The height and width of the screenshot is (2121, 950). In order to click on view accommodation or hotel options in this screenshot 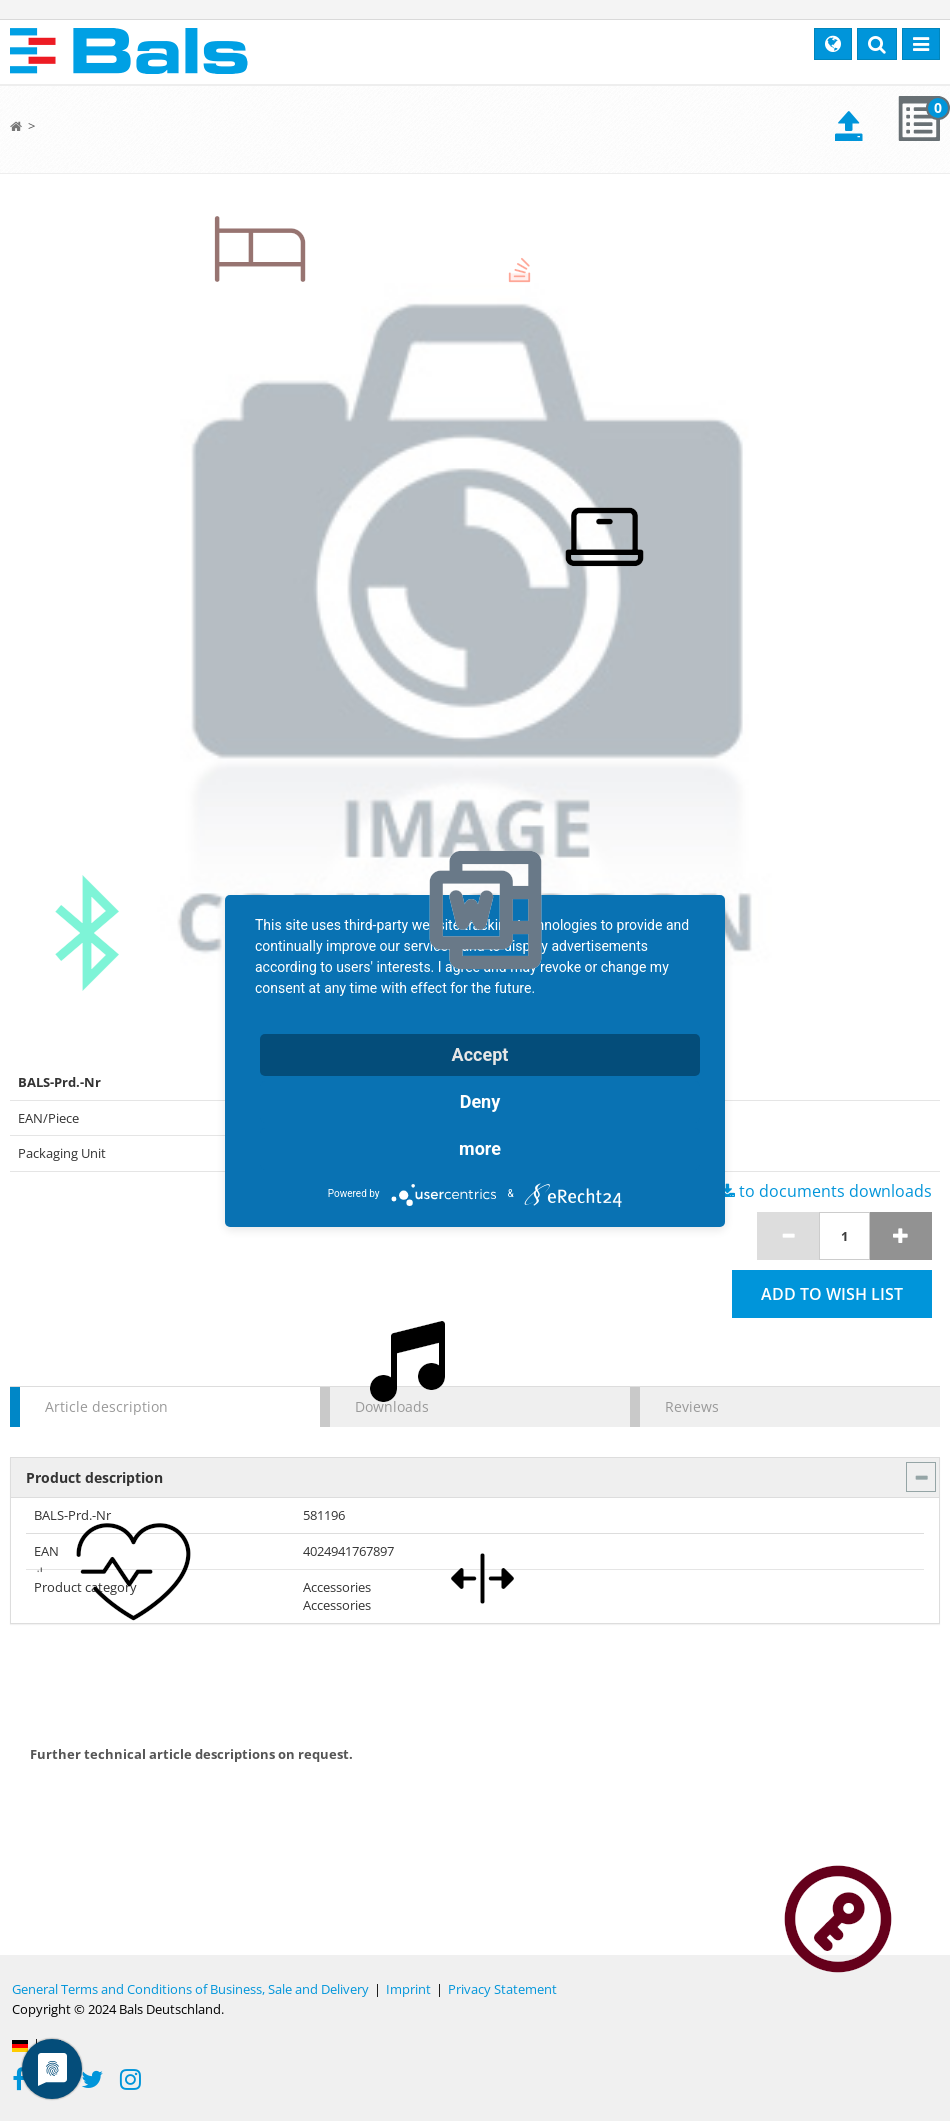, I will do `click(257, 249)`.